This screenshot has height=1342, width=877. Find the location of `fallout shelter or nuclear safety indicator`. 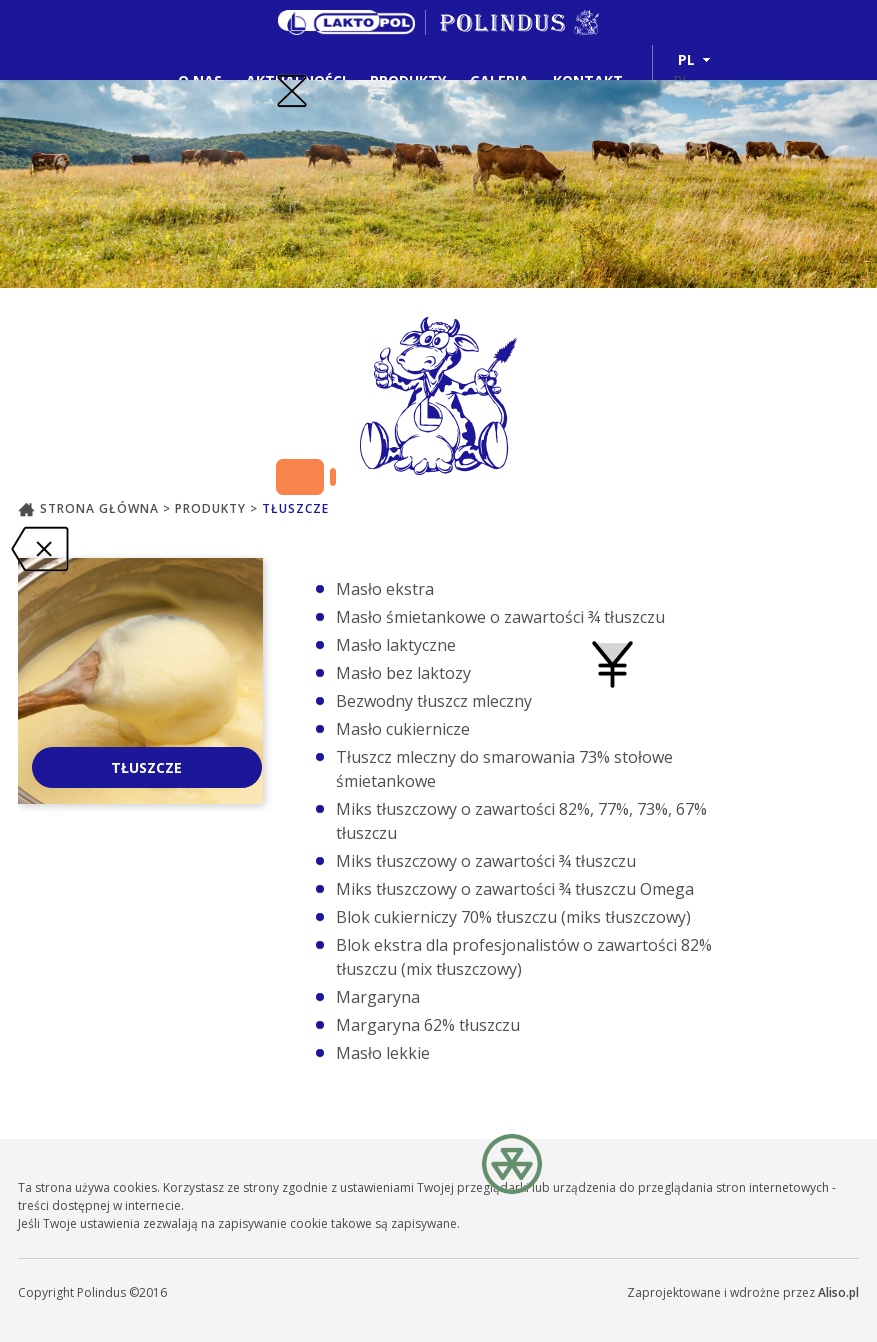

fallout shelter or nuclear safety indicator is located at coordinates (512, 1164).